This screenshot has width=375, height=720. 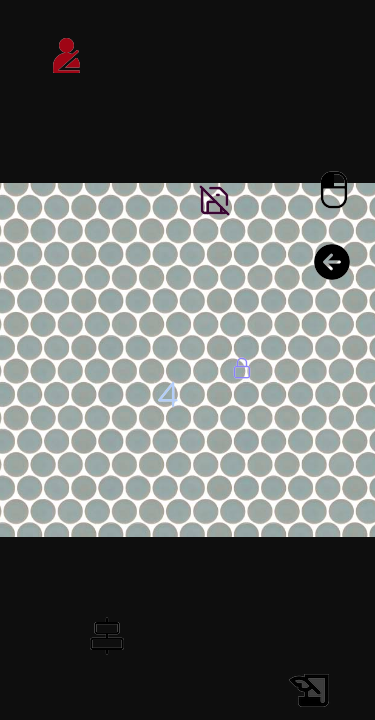 What do you see at coordinates (107, 636) in the screenshot?
I see `align objects to horizontal center` at bounding box center [107, 636].